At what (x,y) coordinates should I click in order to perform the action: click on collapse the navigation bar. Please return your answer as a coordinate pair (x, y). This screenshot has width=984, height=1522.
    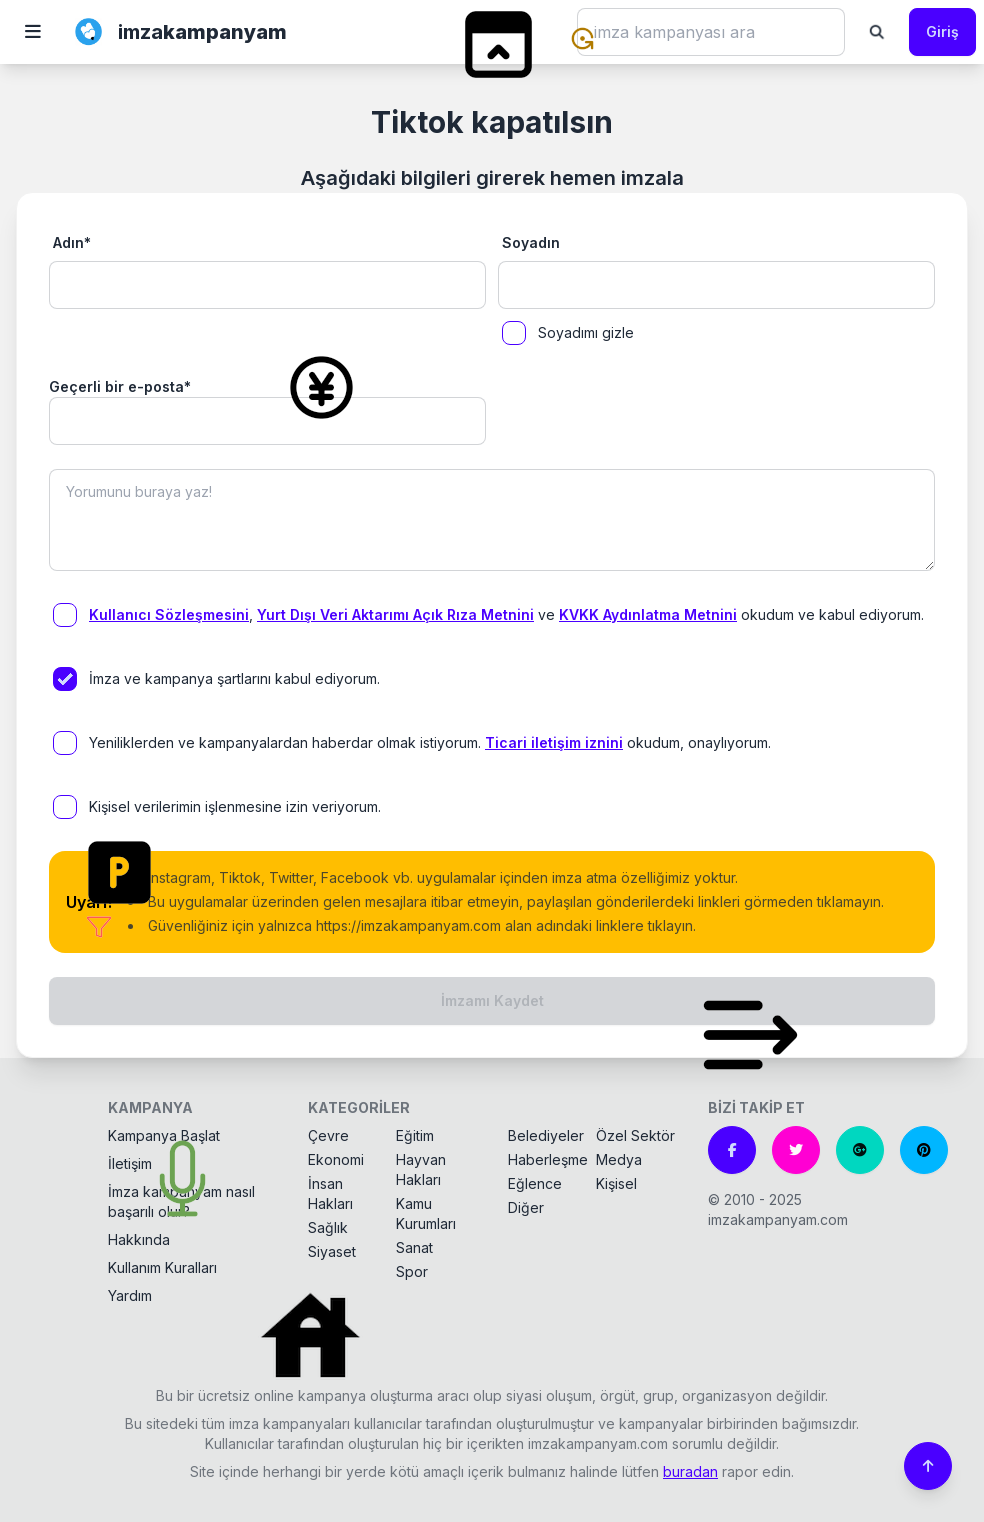
    Looking at the image, I should click on (498, 44).